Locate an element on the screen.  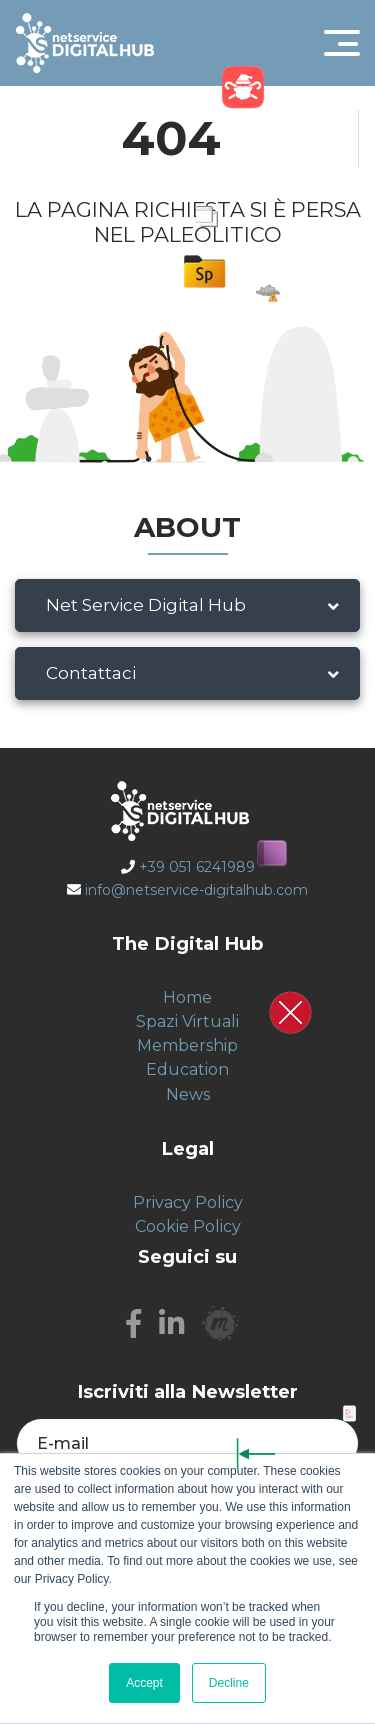
go to the first item in a list or sequence is located at coordinates (256, 1454).